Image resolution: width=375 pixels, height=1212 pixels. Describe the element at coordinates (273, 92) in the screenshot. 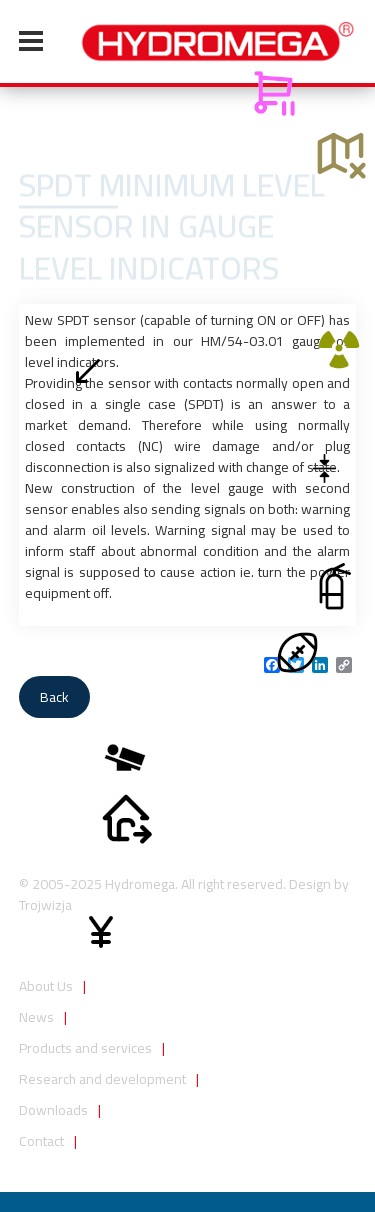

I see `pause or hold your shopping cart` at that location.